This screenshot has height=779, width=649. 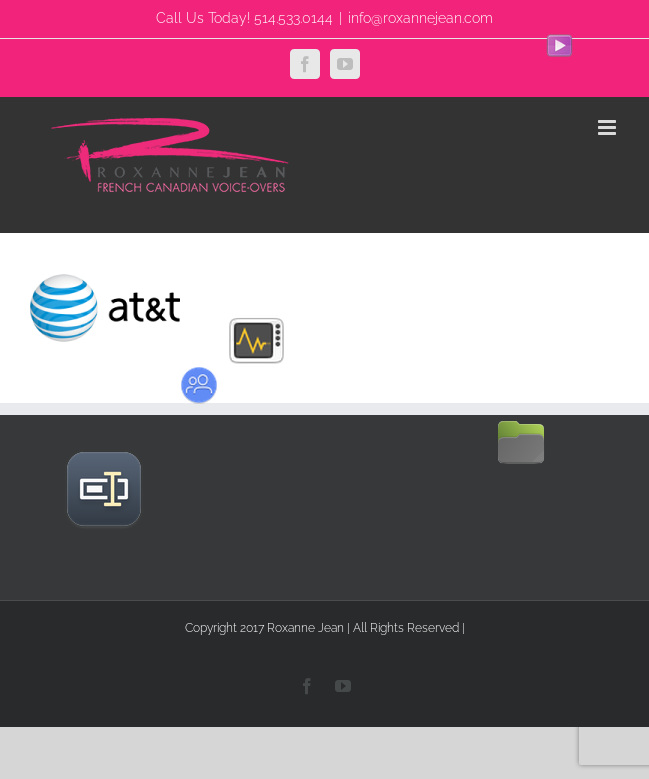 What do you see at coordinates (521, 442) in the screenshot?
I see `indicates a folder is ready to accept dragged items` at bounding box center [521, 442].